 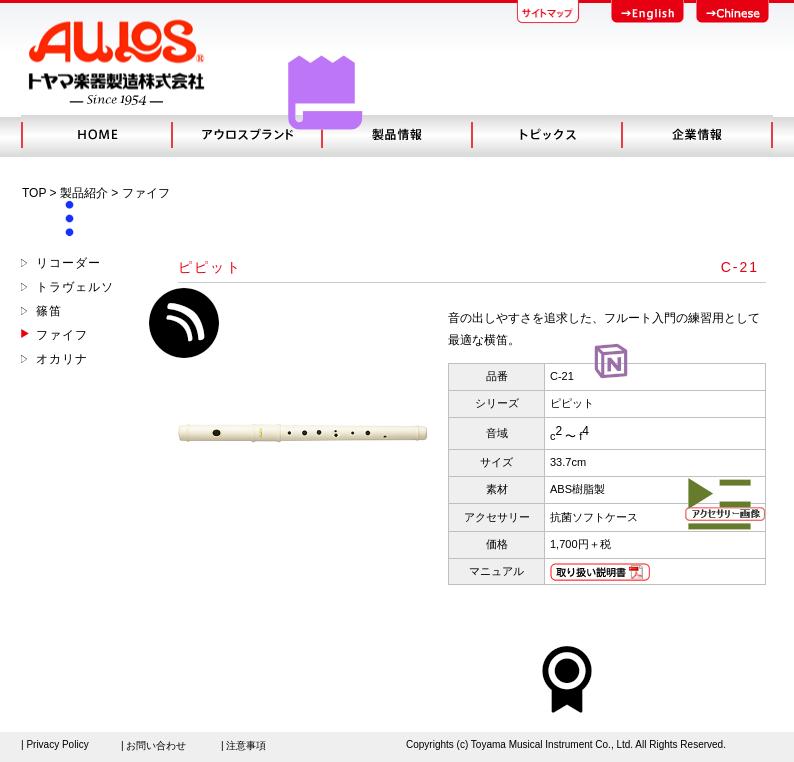 What do you see at coordinates (611, 361) in the screenshot?
I see `open Notion app` at bounding box center [611, 361].